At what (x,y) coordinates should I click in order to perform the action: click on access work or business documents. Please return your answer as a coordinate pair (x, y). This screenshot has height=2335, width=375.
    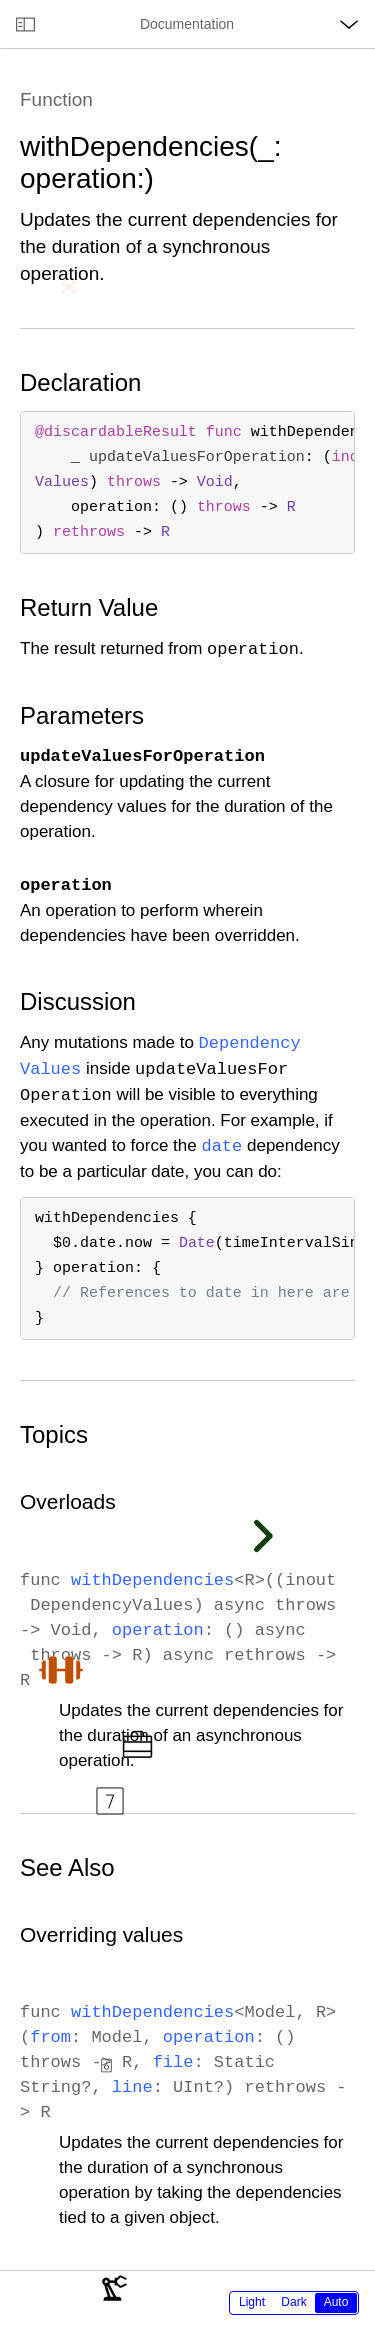
    Looking at the image, I should click on (137, 1745).